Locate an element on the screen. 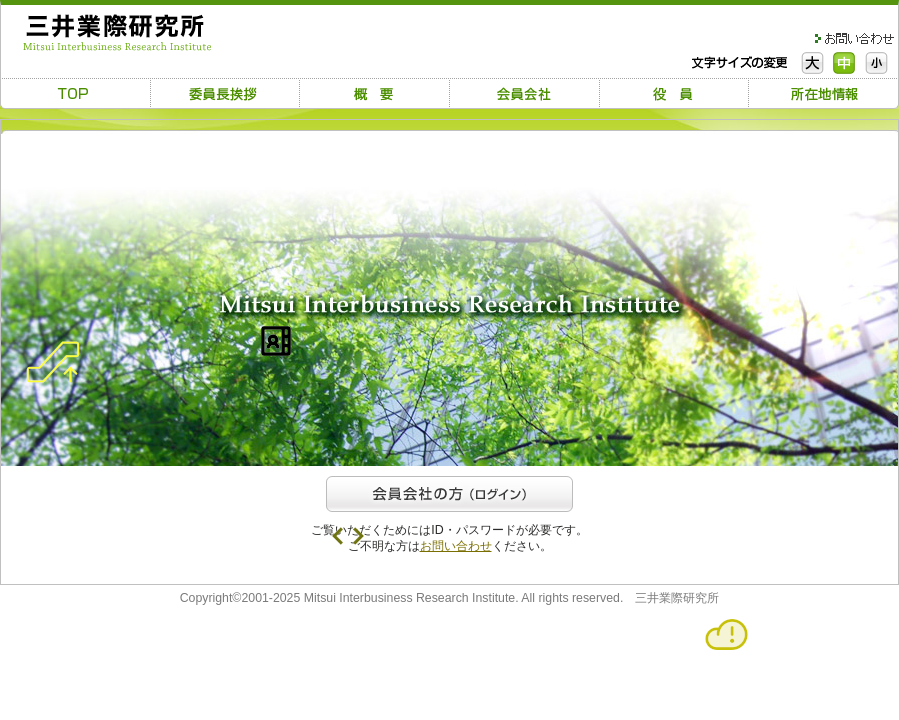  open your contacts or address book is located at coordinates (276, 341).